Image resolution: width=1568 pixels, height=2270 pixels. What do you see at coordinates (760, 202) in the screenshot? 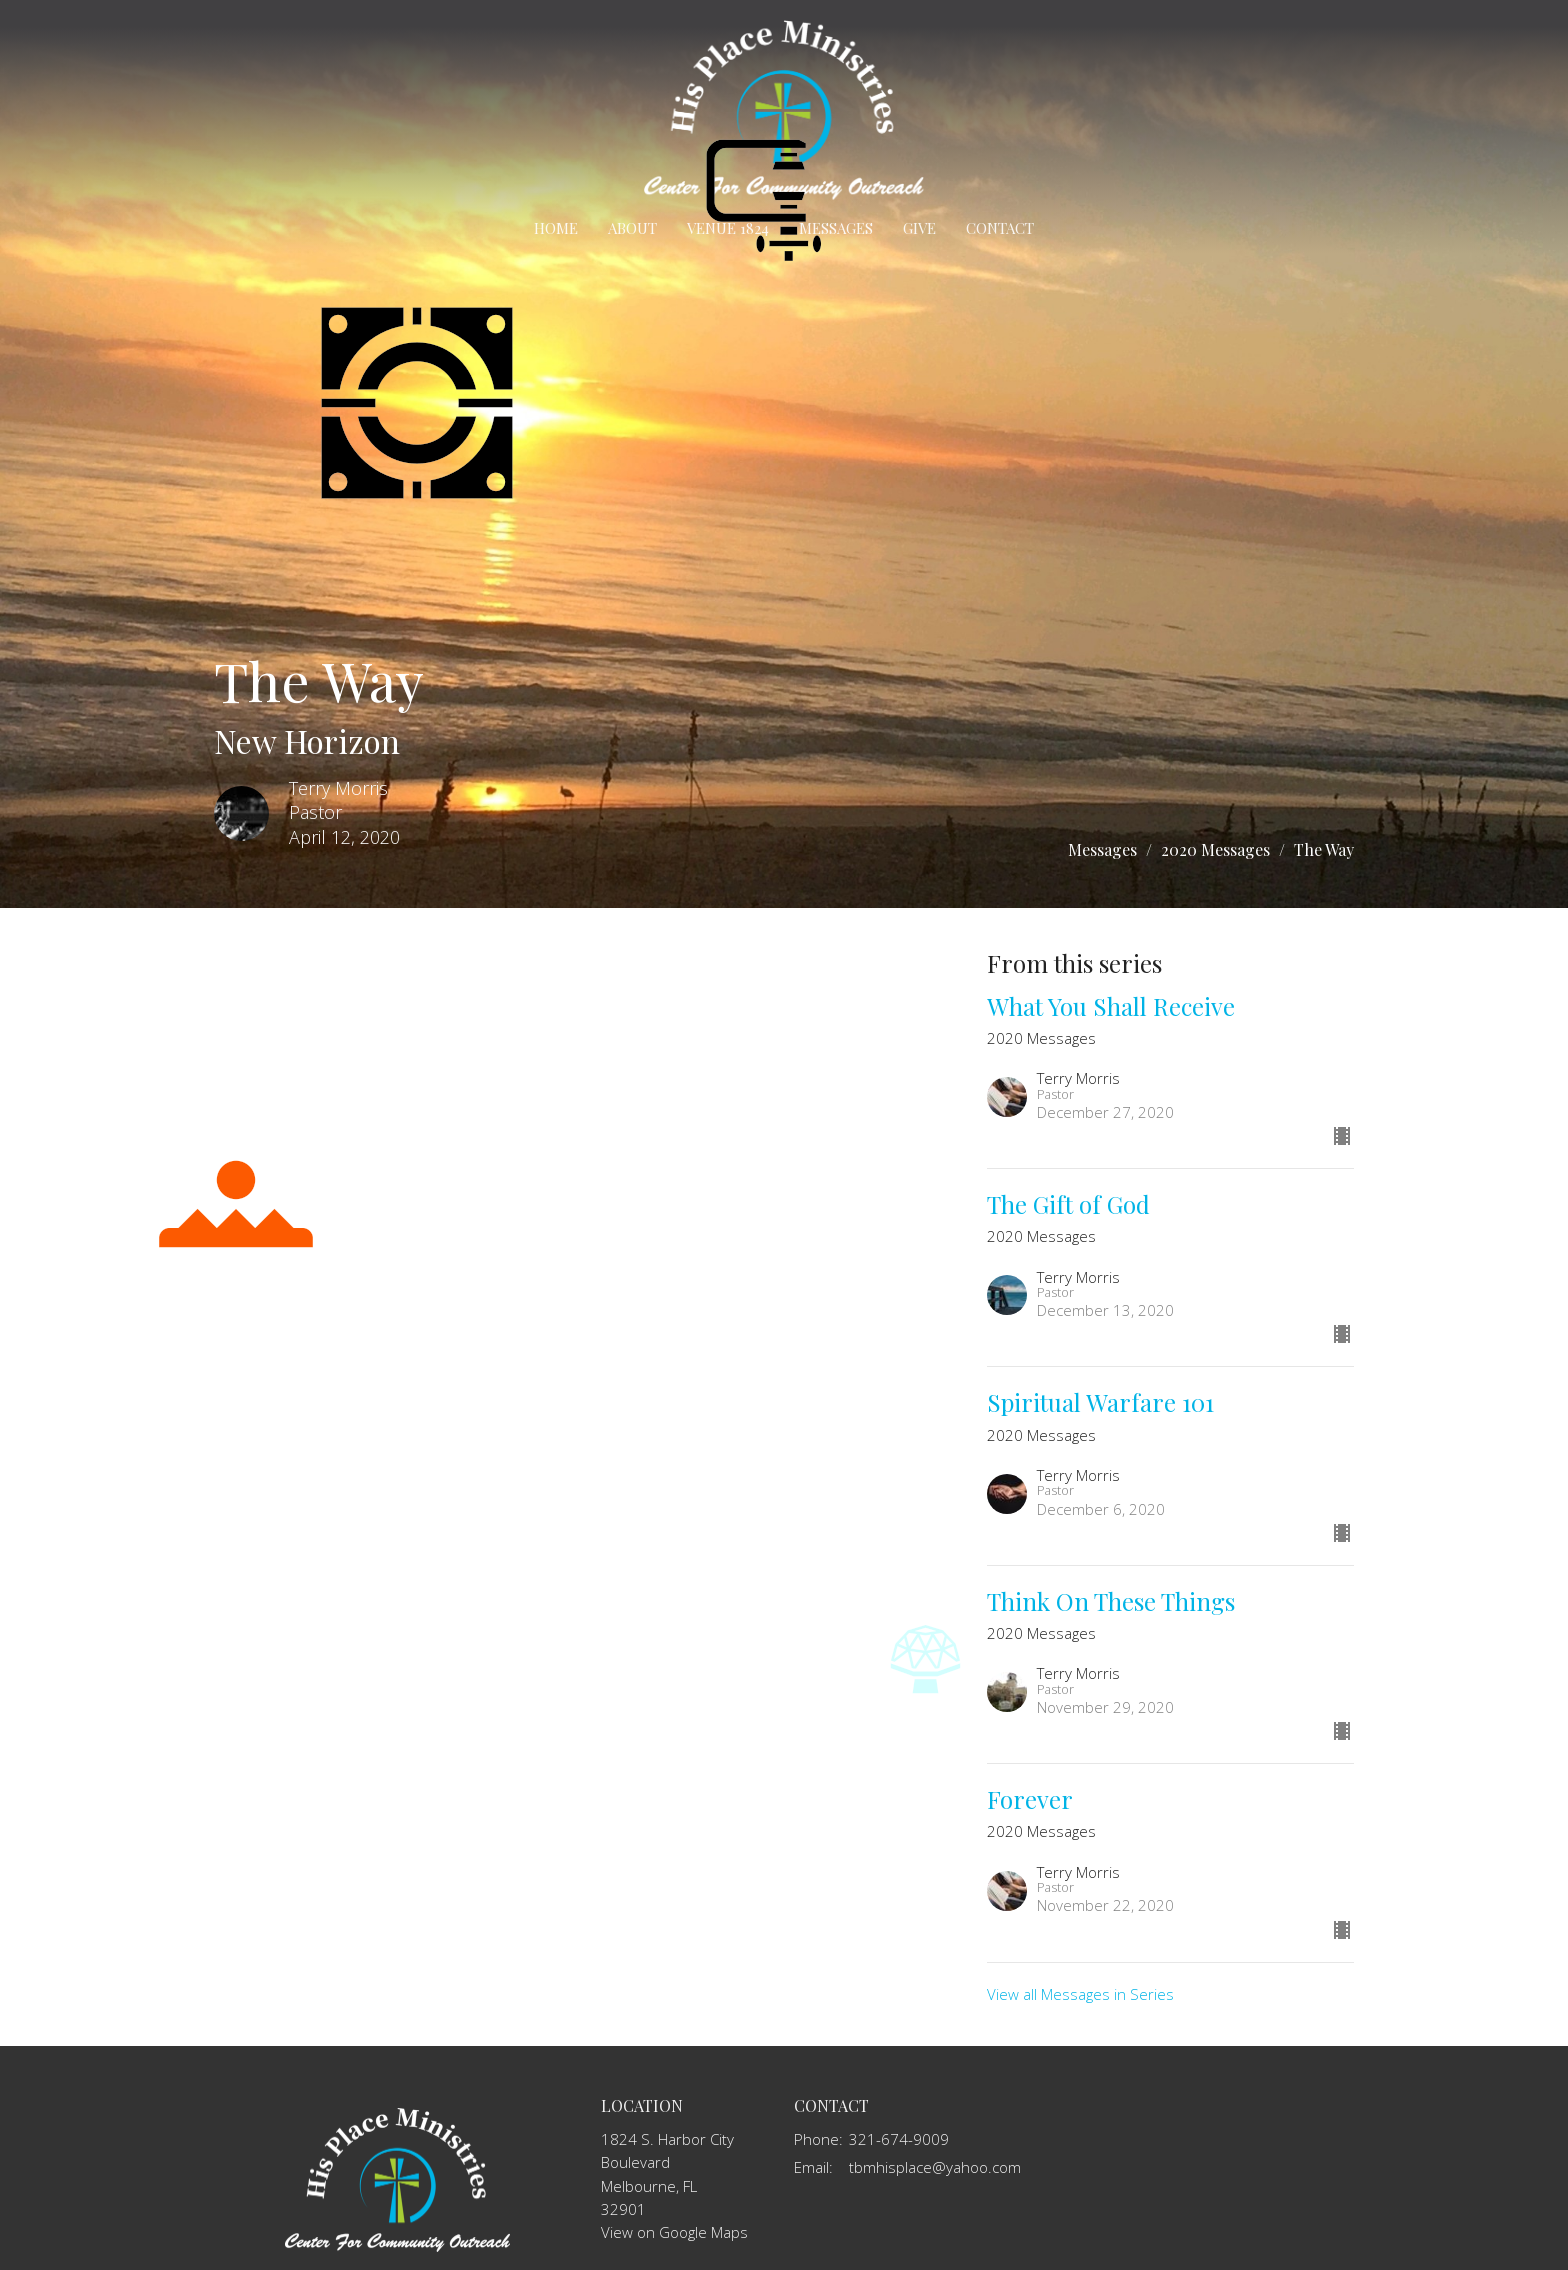
I see `clamp or secure an object in place` at bounding box center [760, 202].